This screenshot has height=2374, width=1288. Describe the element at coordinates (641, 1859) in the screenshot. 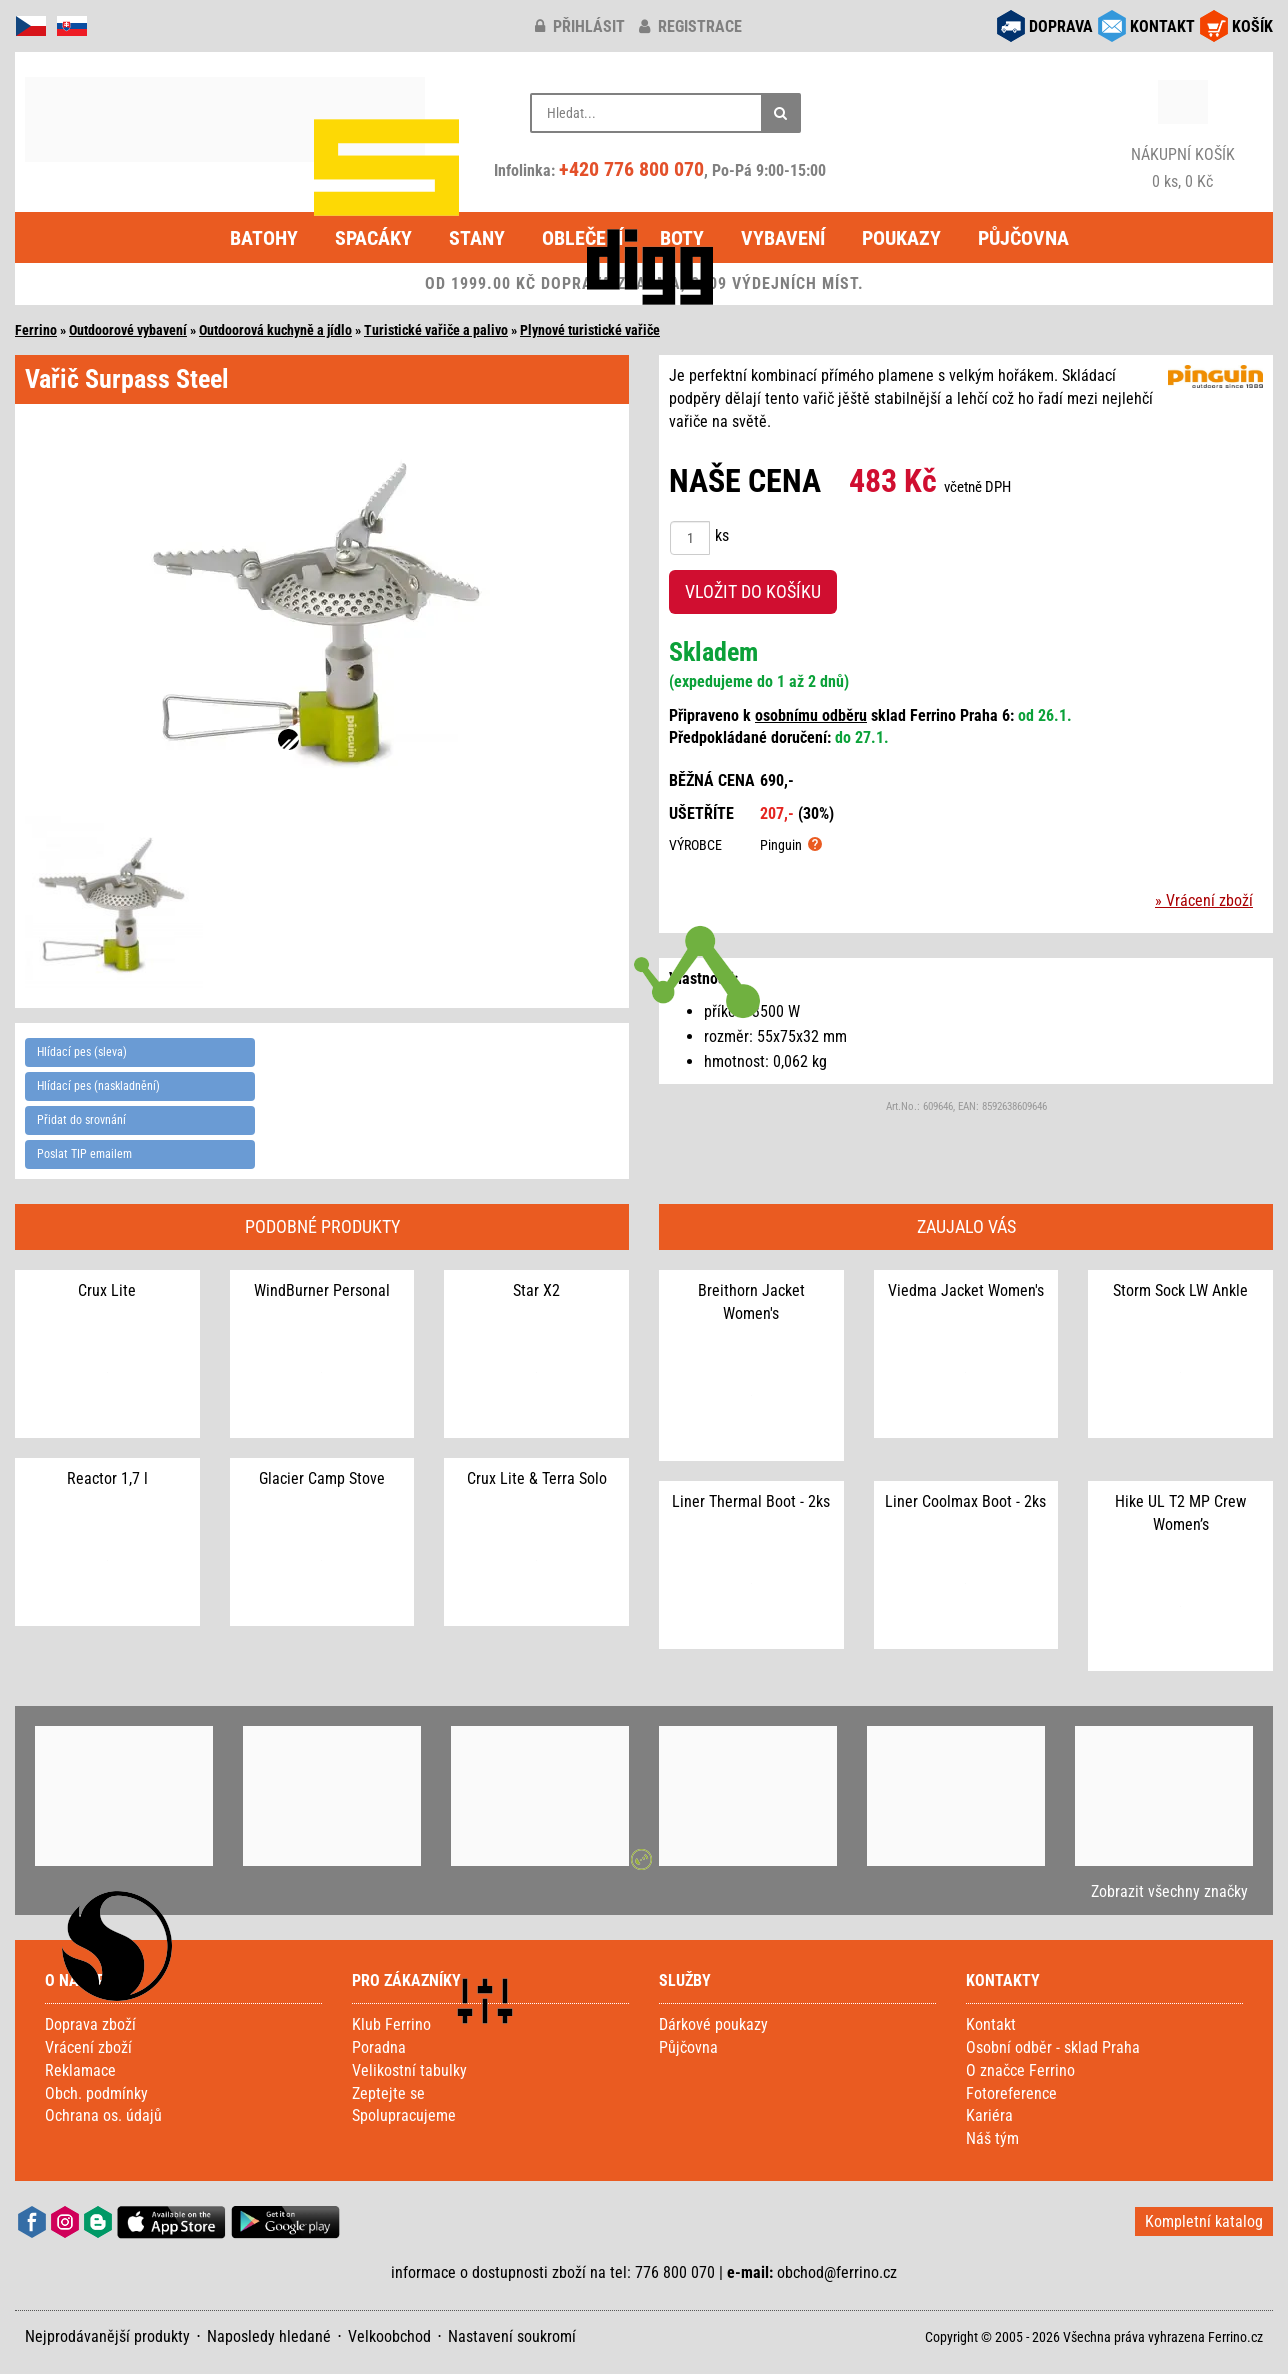

I see `open traccar gps tracking app` at that location.